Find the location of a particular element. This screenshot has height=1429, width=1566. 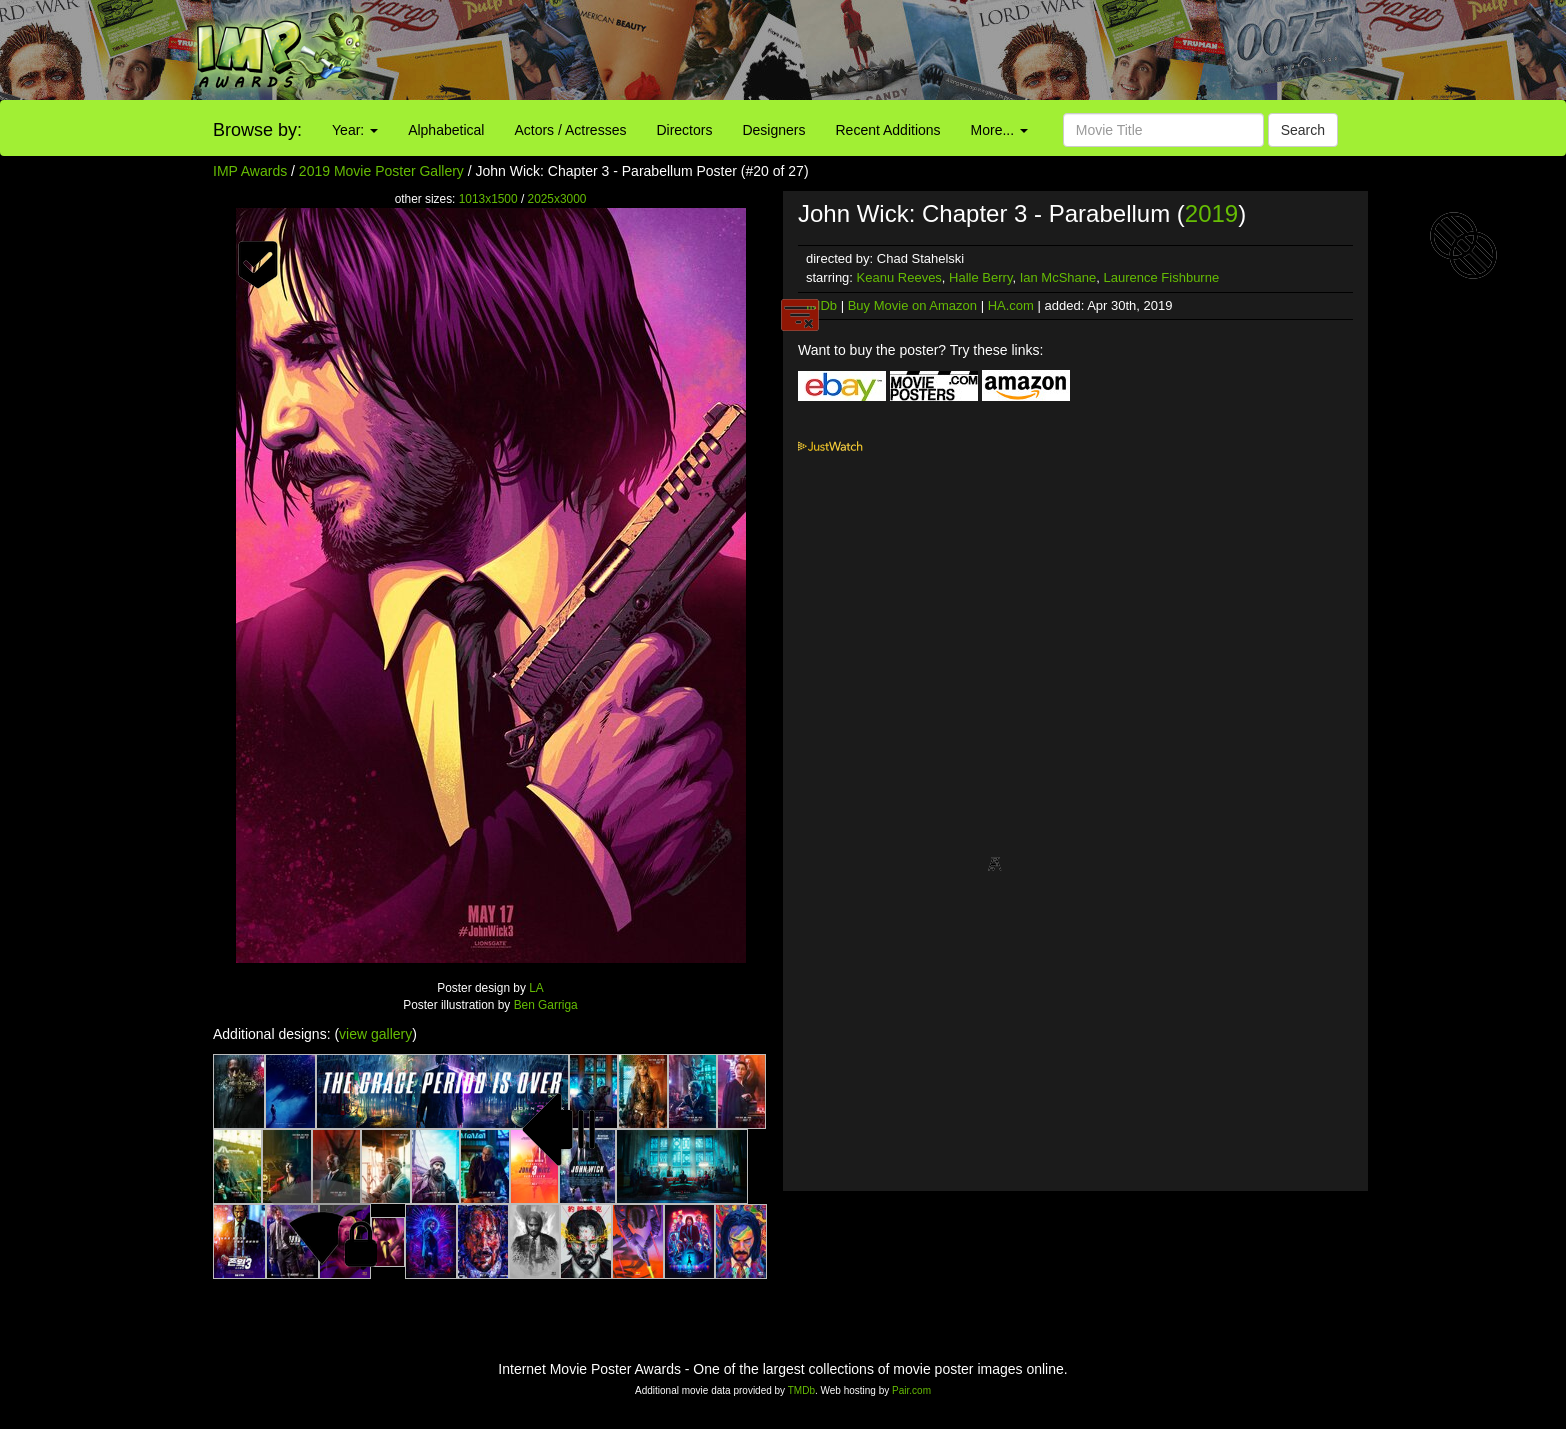

connected to a secured wifi network with weak signal is located at coordinates (322, 1221).